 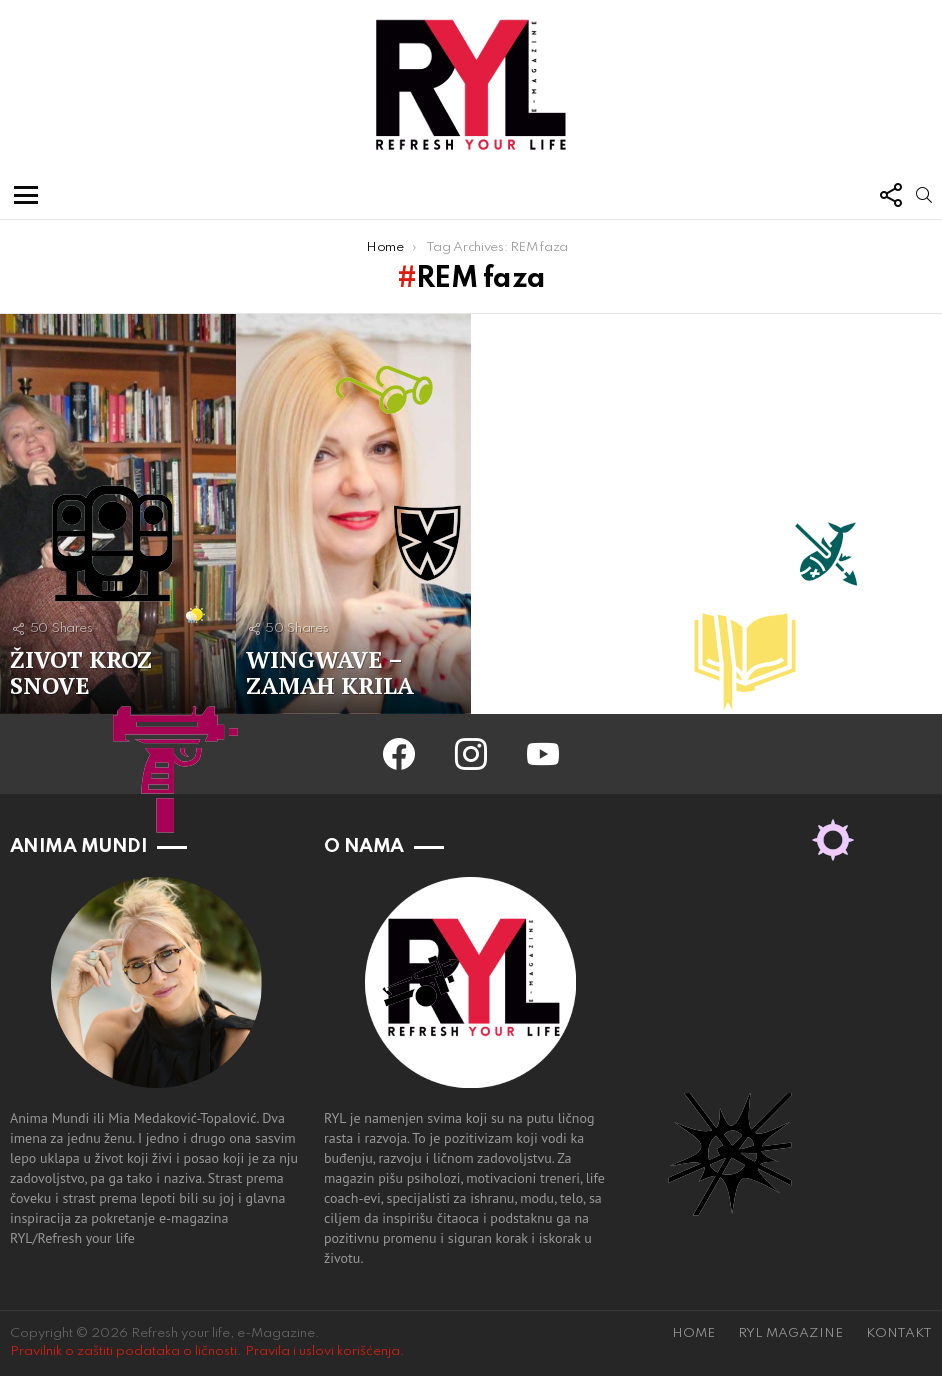 What do you see at coordinates (833, 840) in the screenshot?
I see `spikeball game or sports activity` at bounding box center [833, 840].